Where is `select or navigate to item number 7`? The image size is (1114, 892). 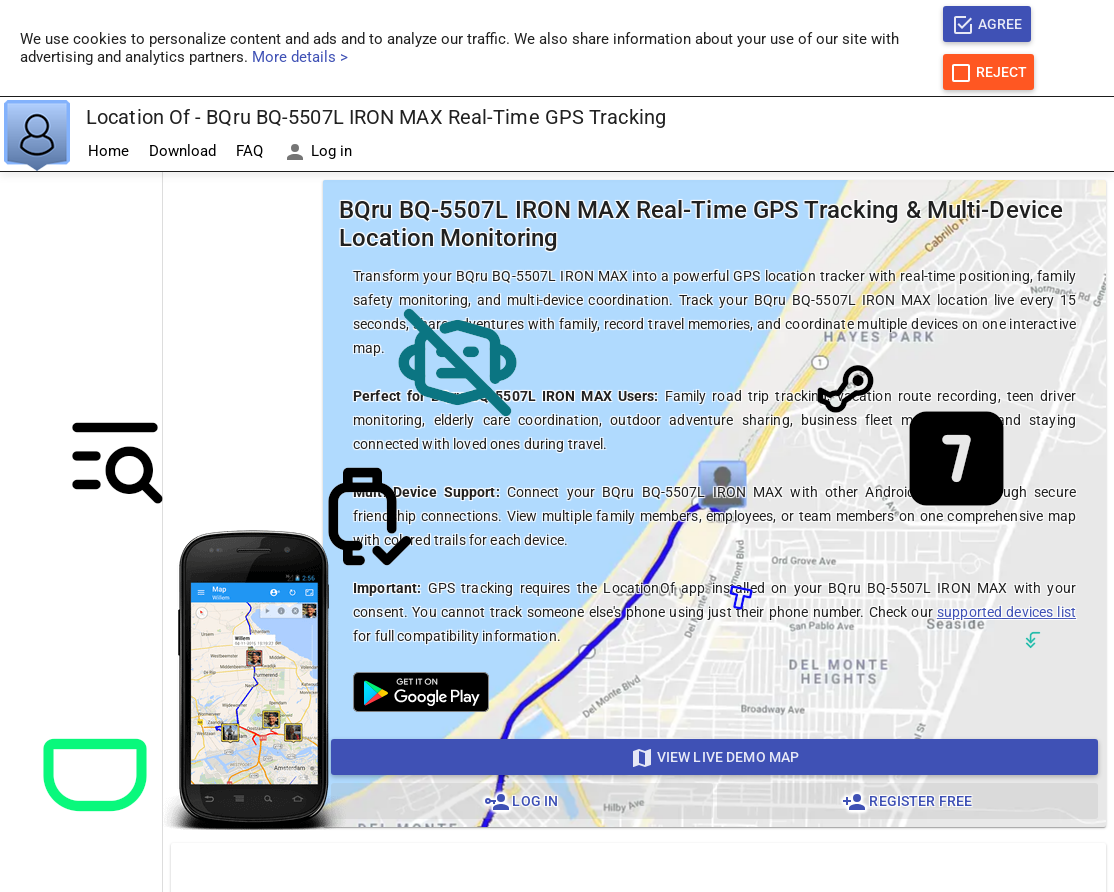
select or navigate to item number 7 is located at coordinates (956, 458).